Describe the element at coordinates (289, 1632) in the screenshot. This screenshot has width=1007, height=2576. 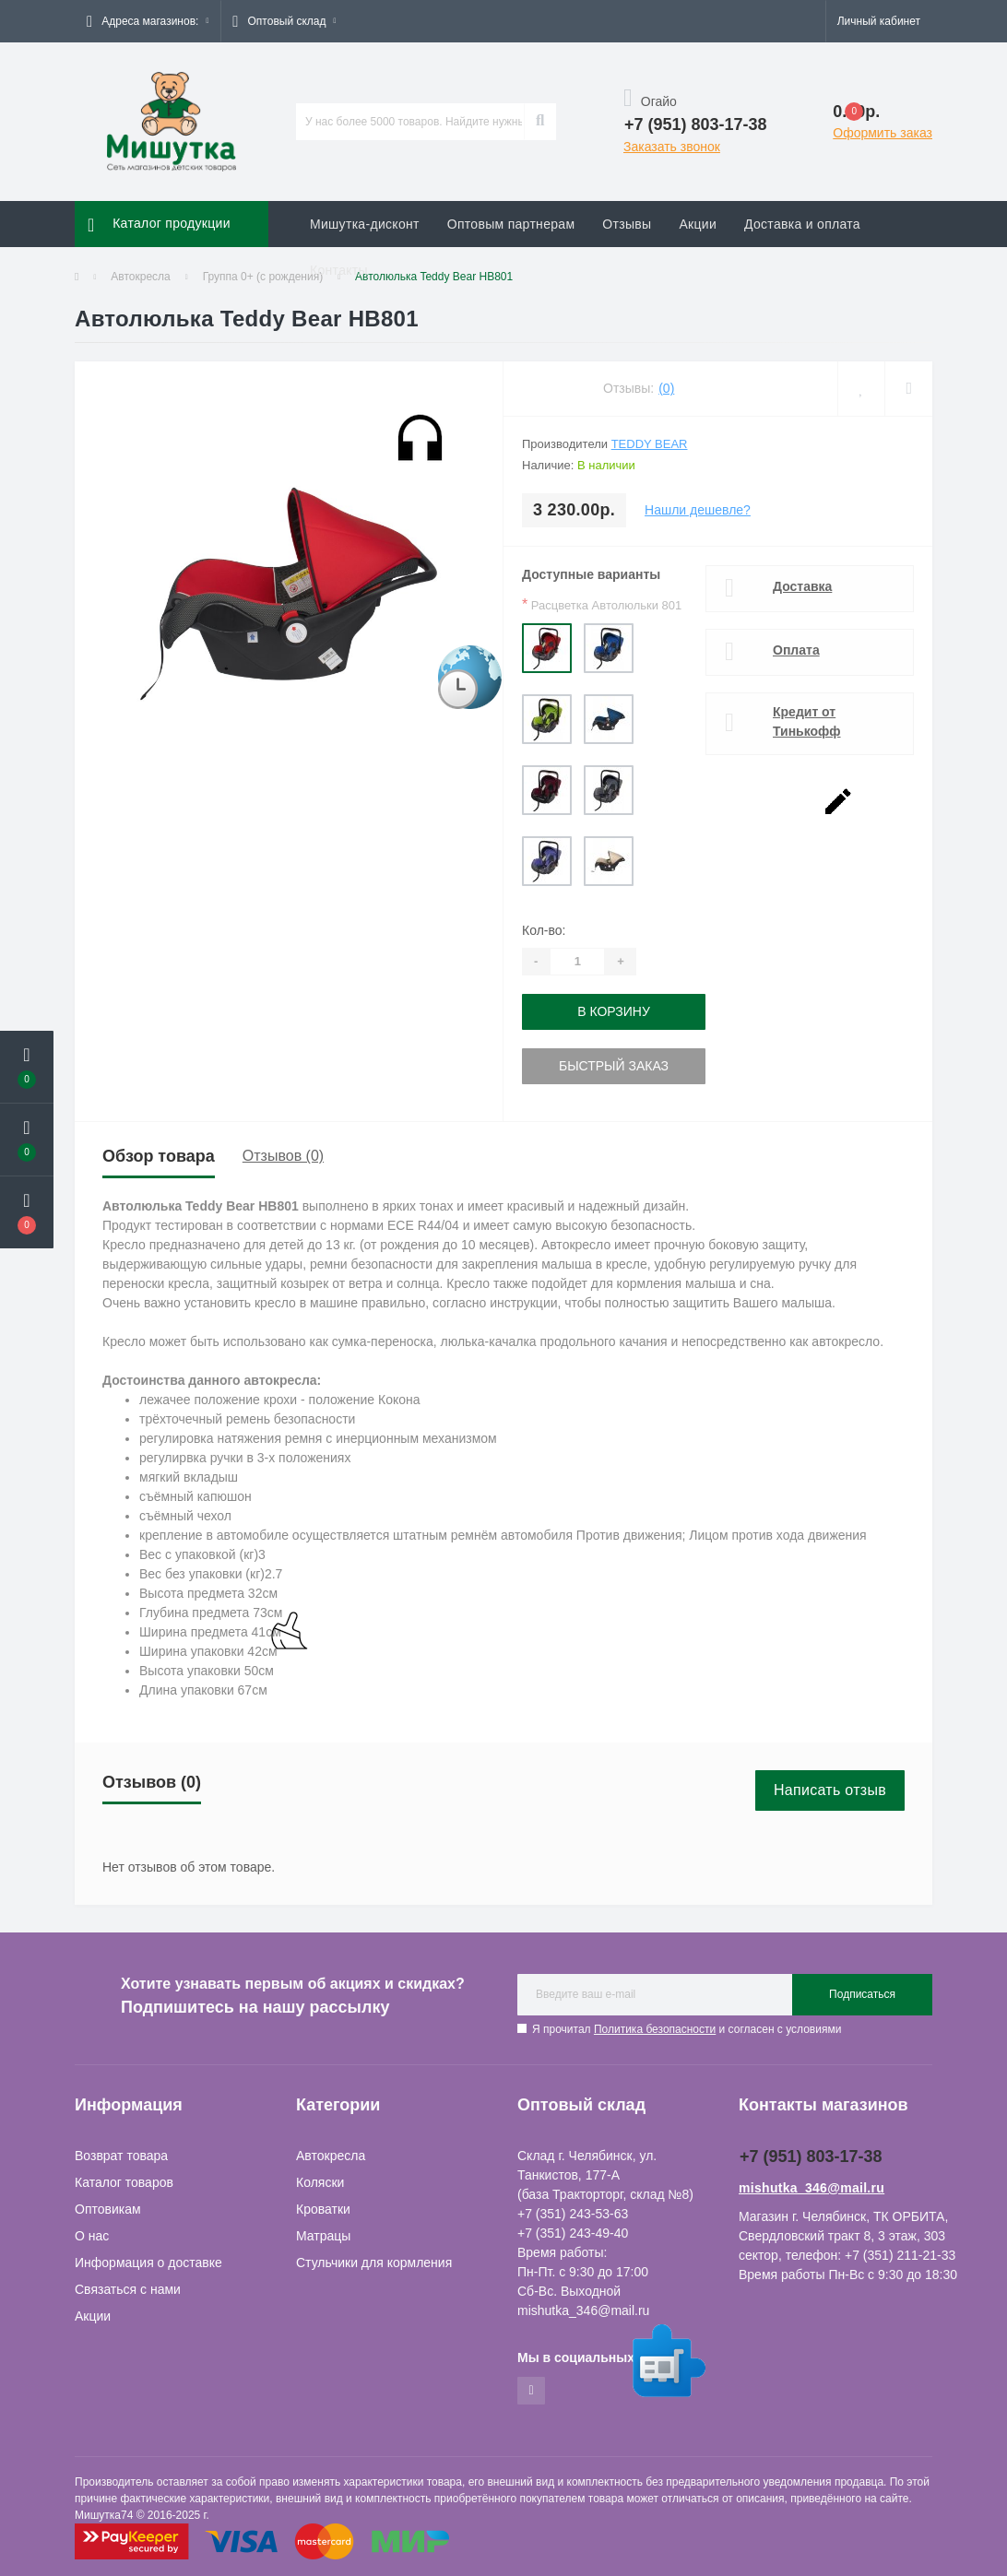
I see `clear or clean up data` at that location.